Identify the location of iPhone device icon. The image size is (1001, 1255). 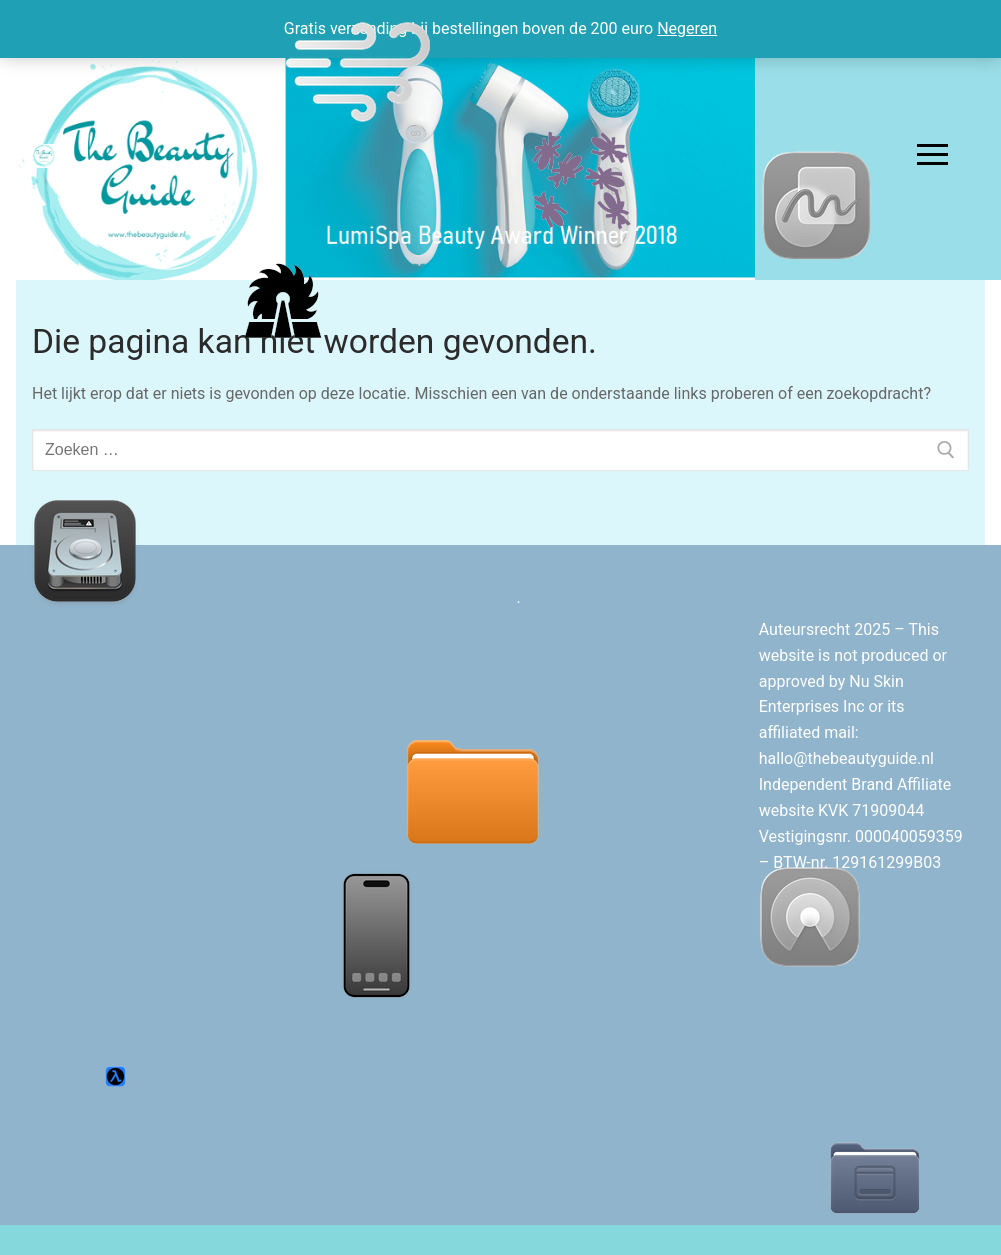
(376, 935).